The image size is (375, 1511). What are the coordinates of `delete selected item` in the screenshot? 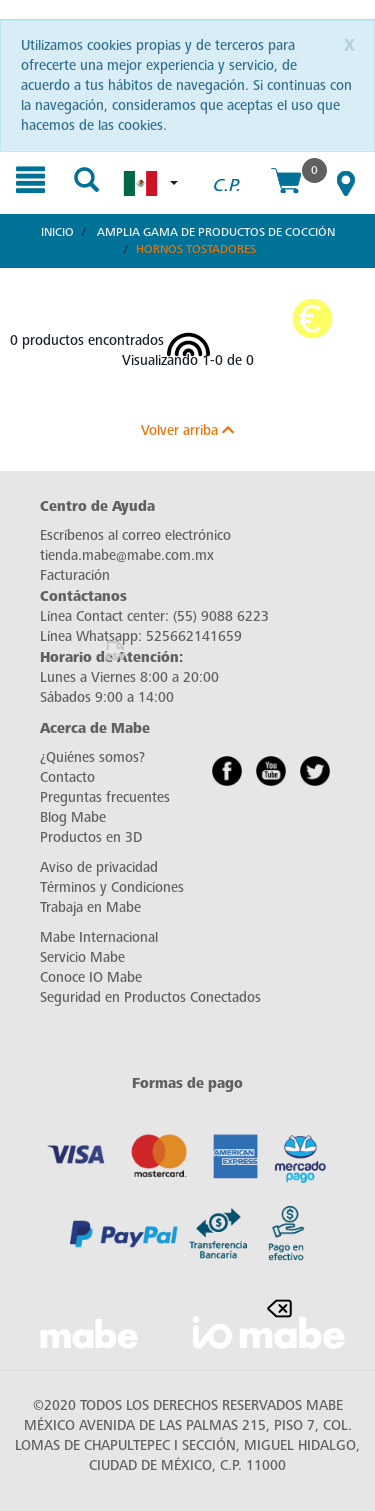 It's located at (279, 1308).